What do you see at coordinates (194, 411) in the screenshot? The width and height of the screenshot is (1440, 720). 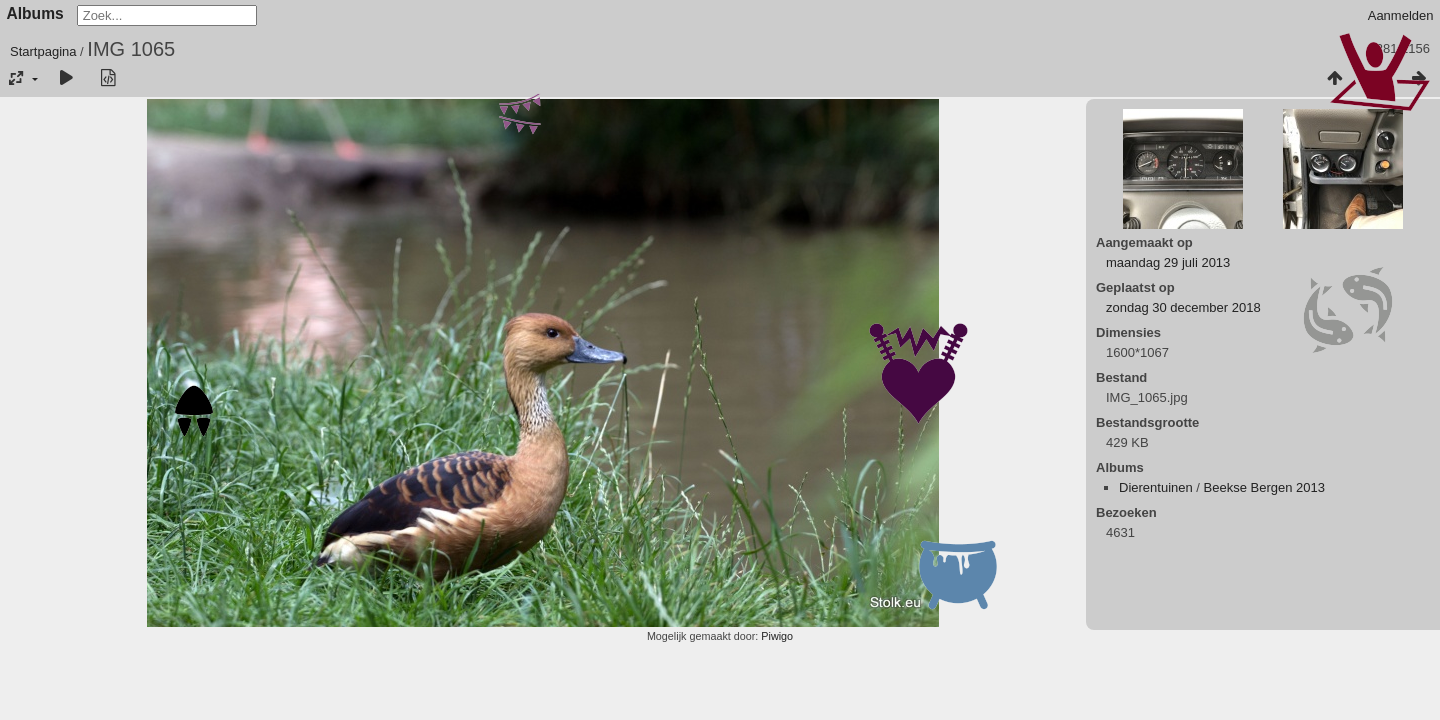 I see `activate jetpack or boost ability` at bounding box center [194, 411].